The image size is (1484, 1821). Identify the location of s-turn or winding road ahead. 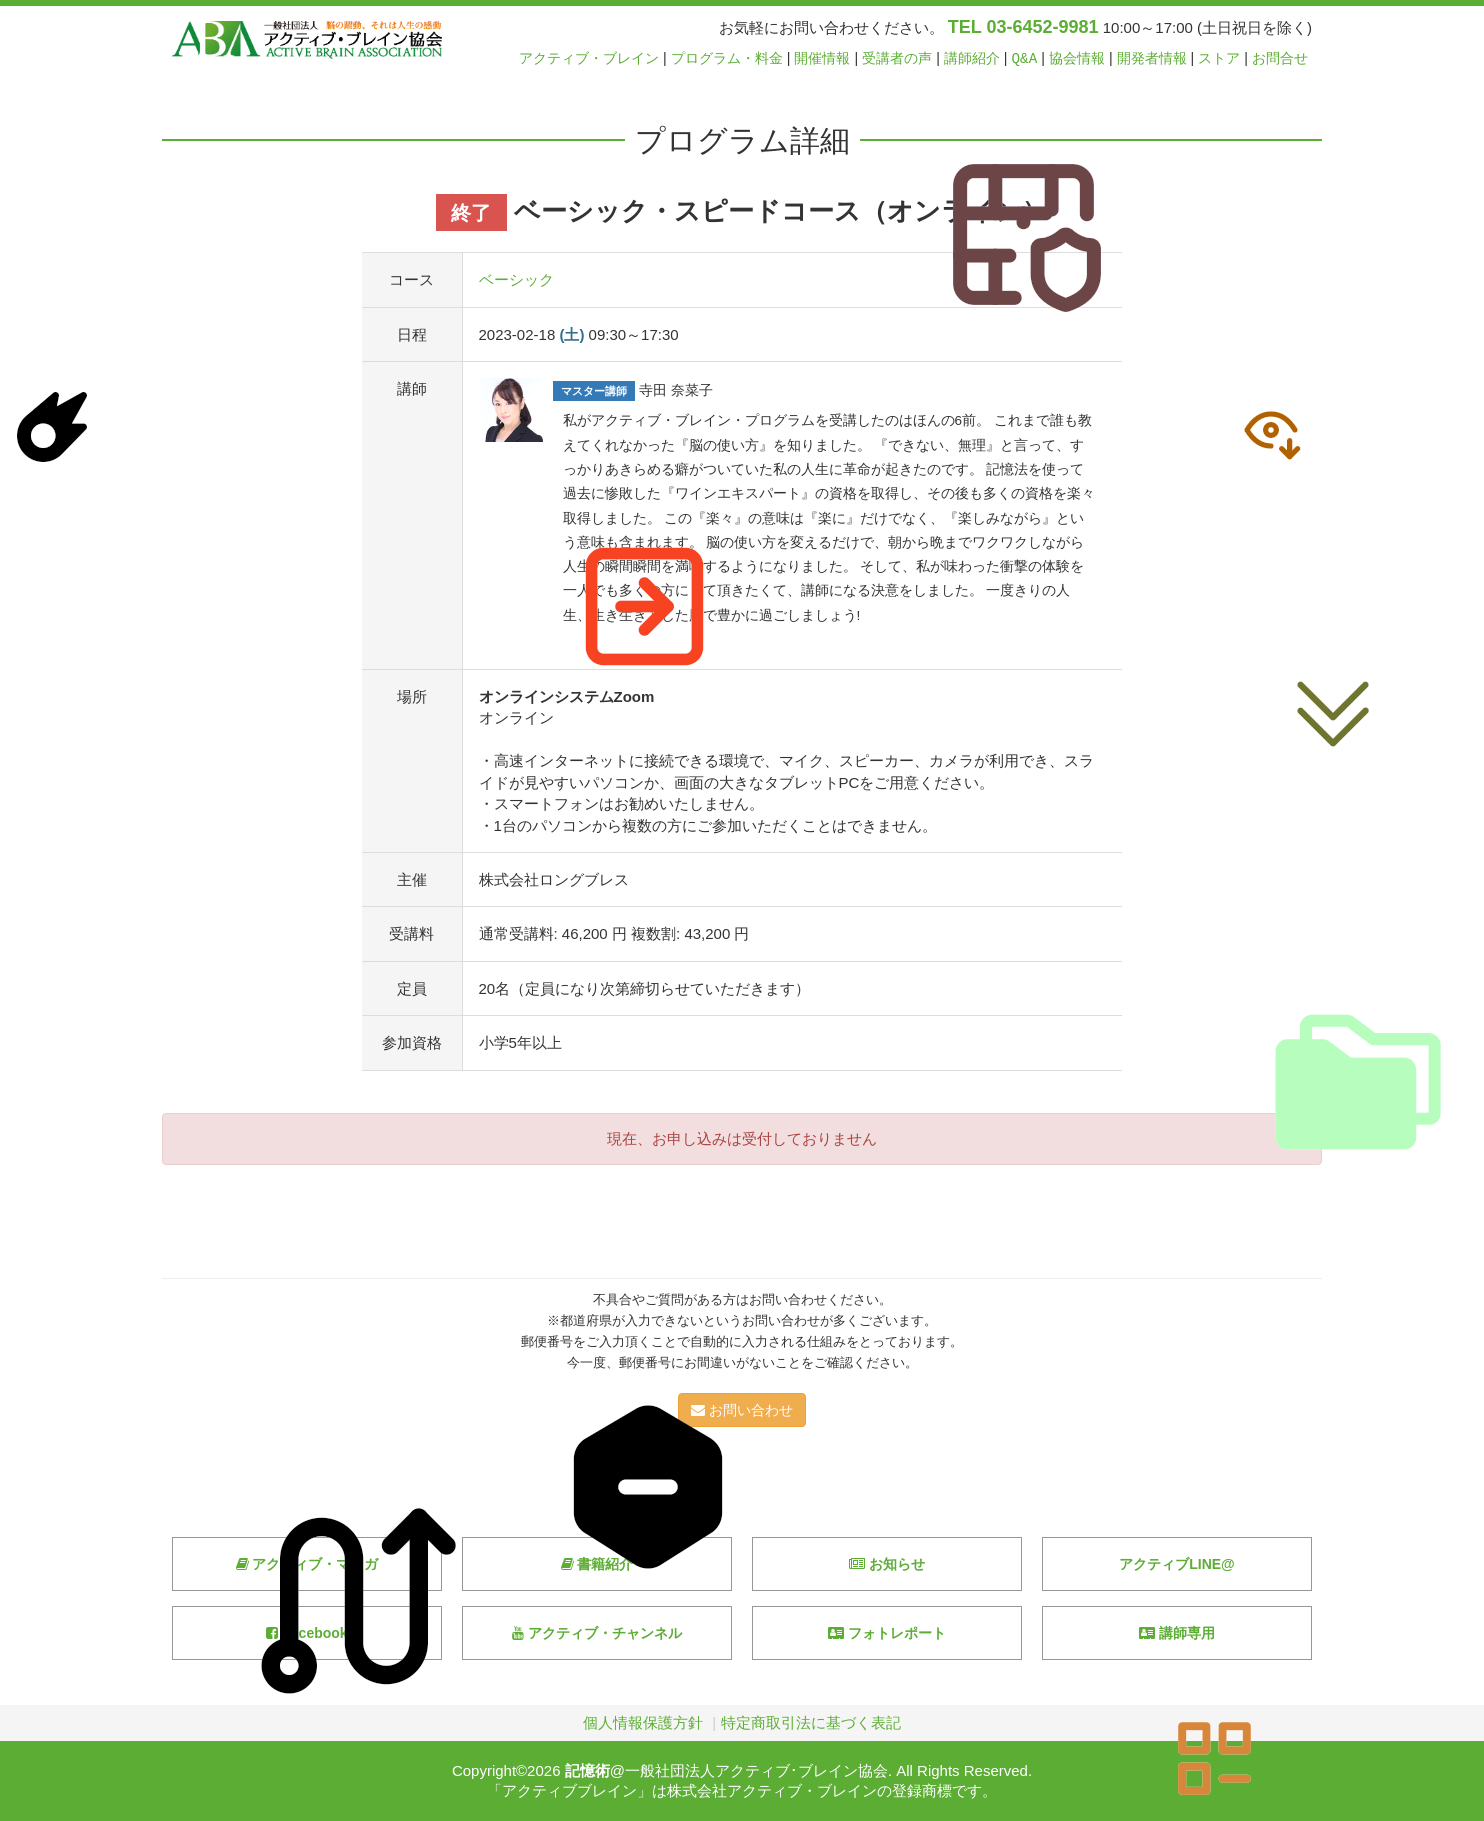
(354, 1601).